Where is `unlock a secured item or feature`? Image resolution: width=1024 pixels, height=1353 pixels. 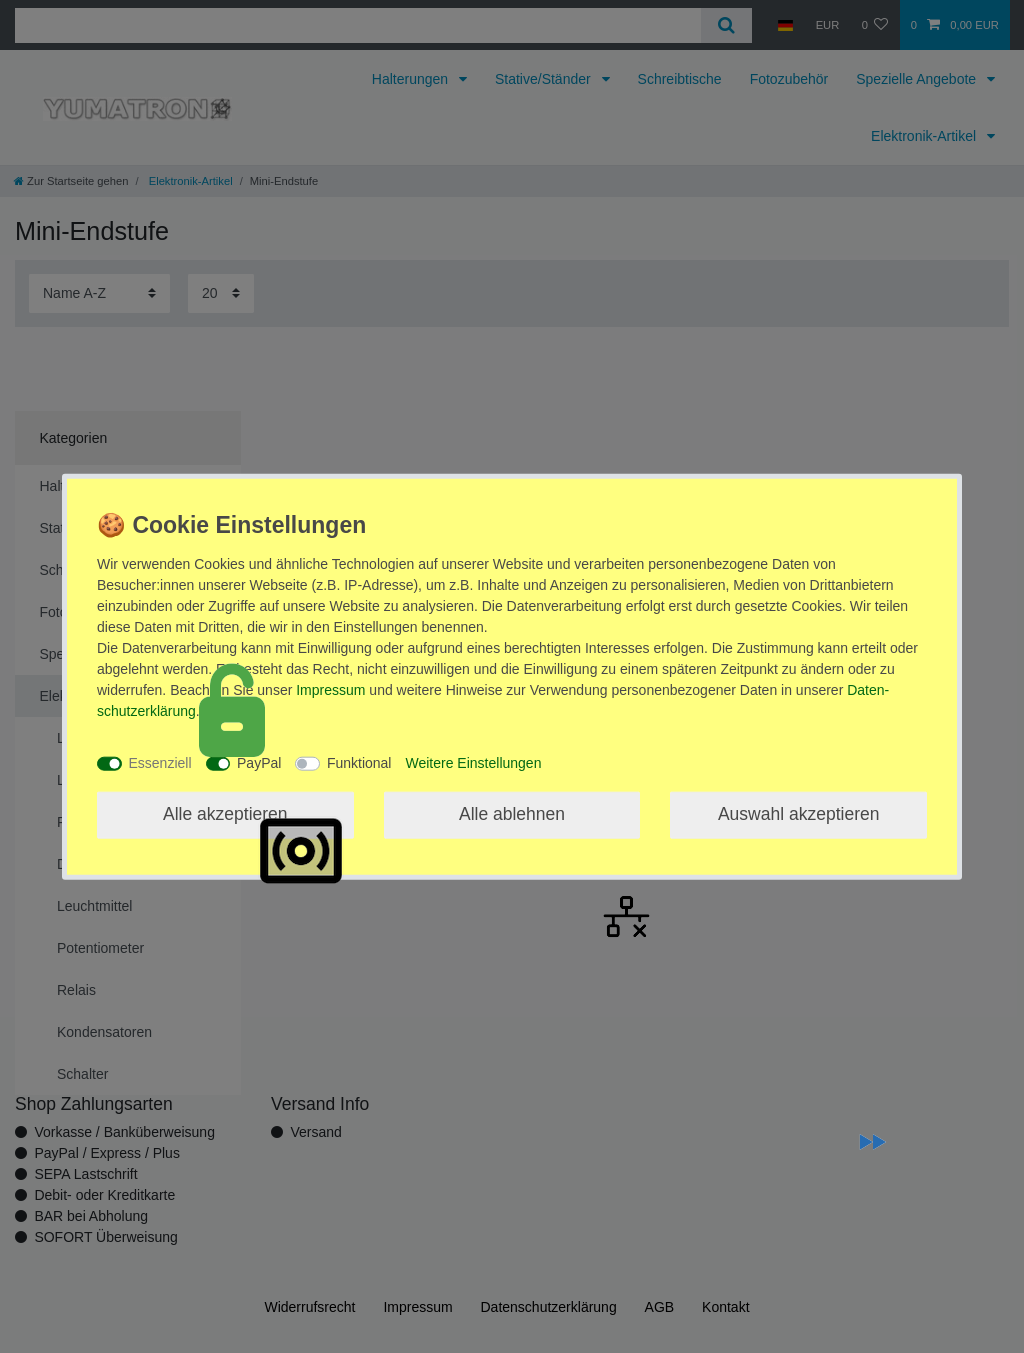 unlock a secured item or feature is located at coordinates (232, 713).